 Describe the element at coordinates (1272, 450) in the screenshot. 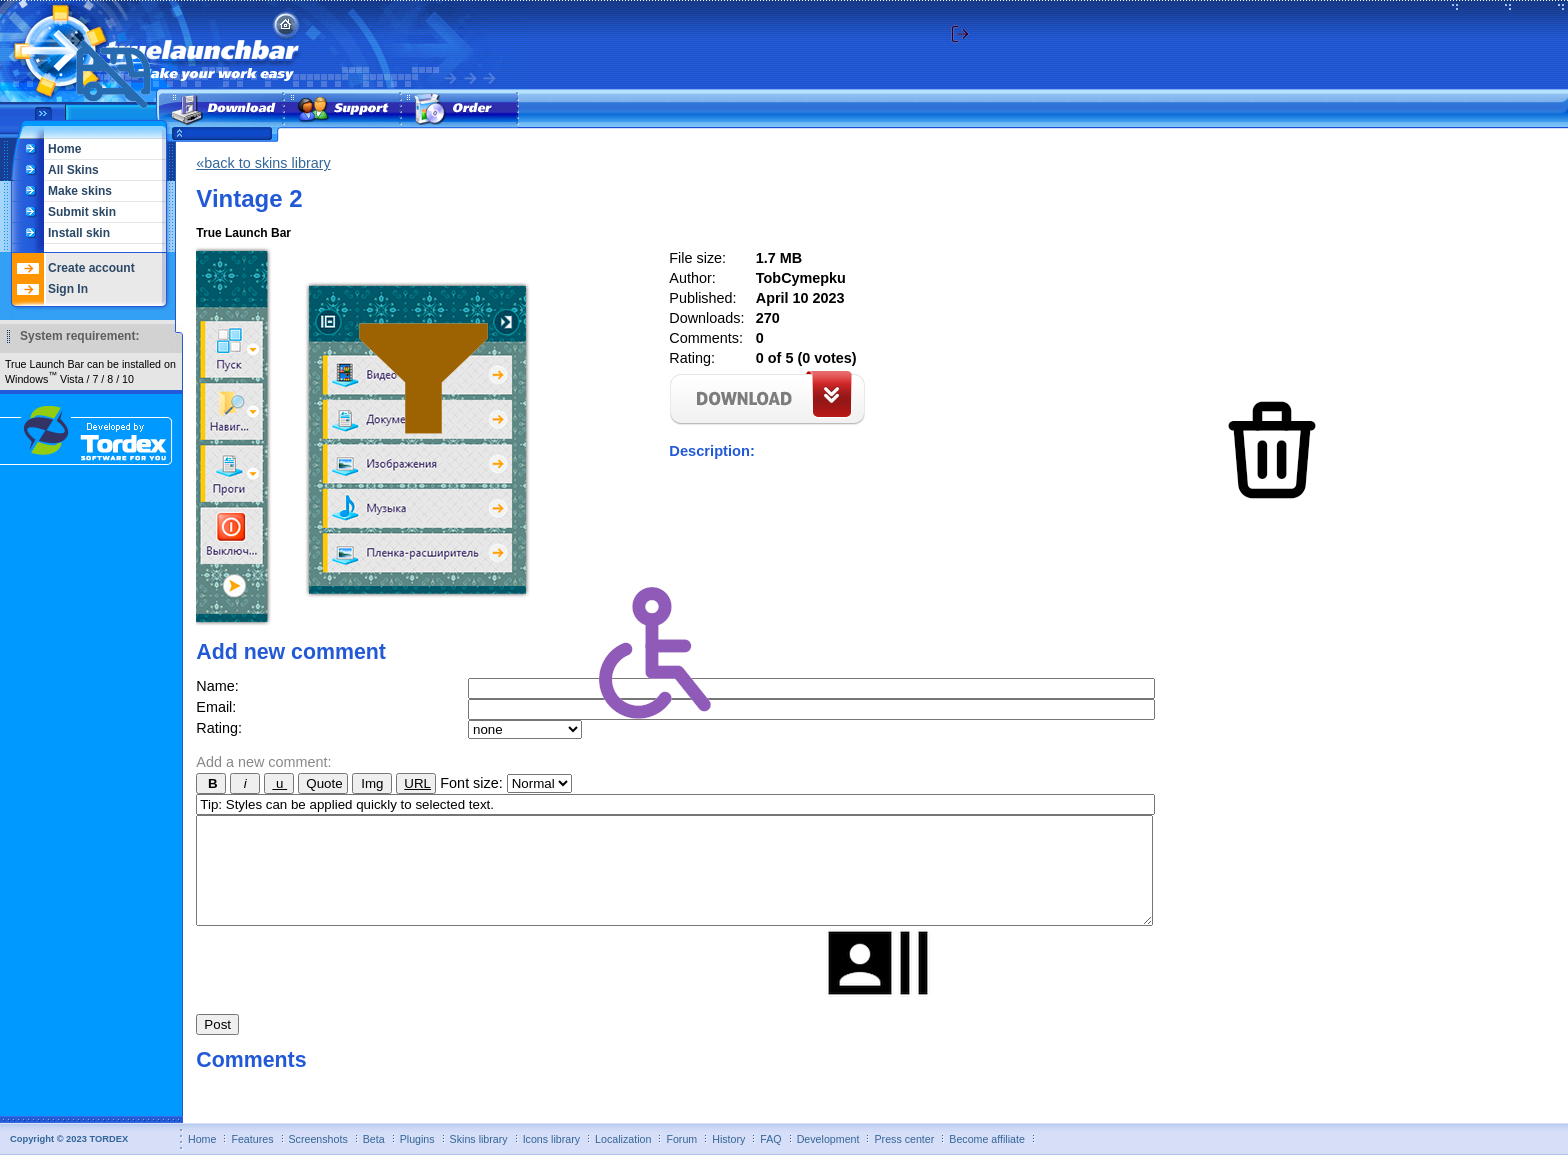

I see `delete selected item` at that location.